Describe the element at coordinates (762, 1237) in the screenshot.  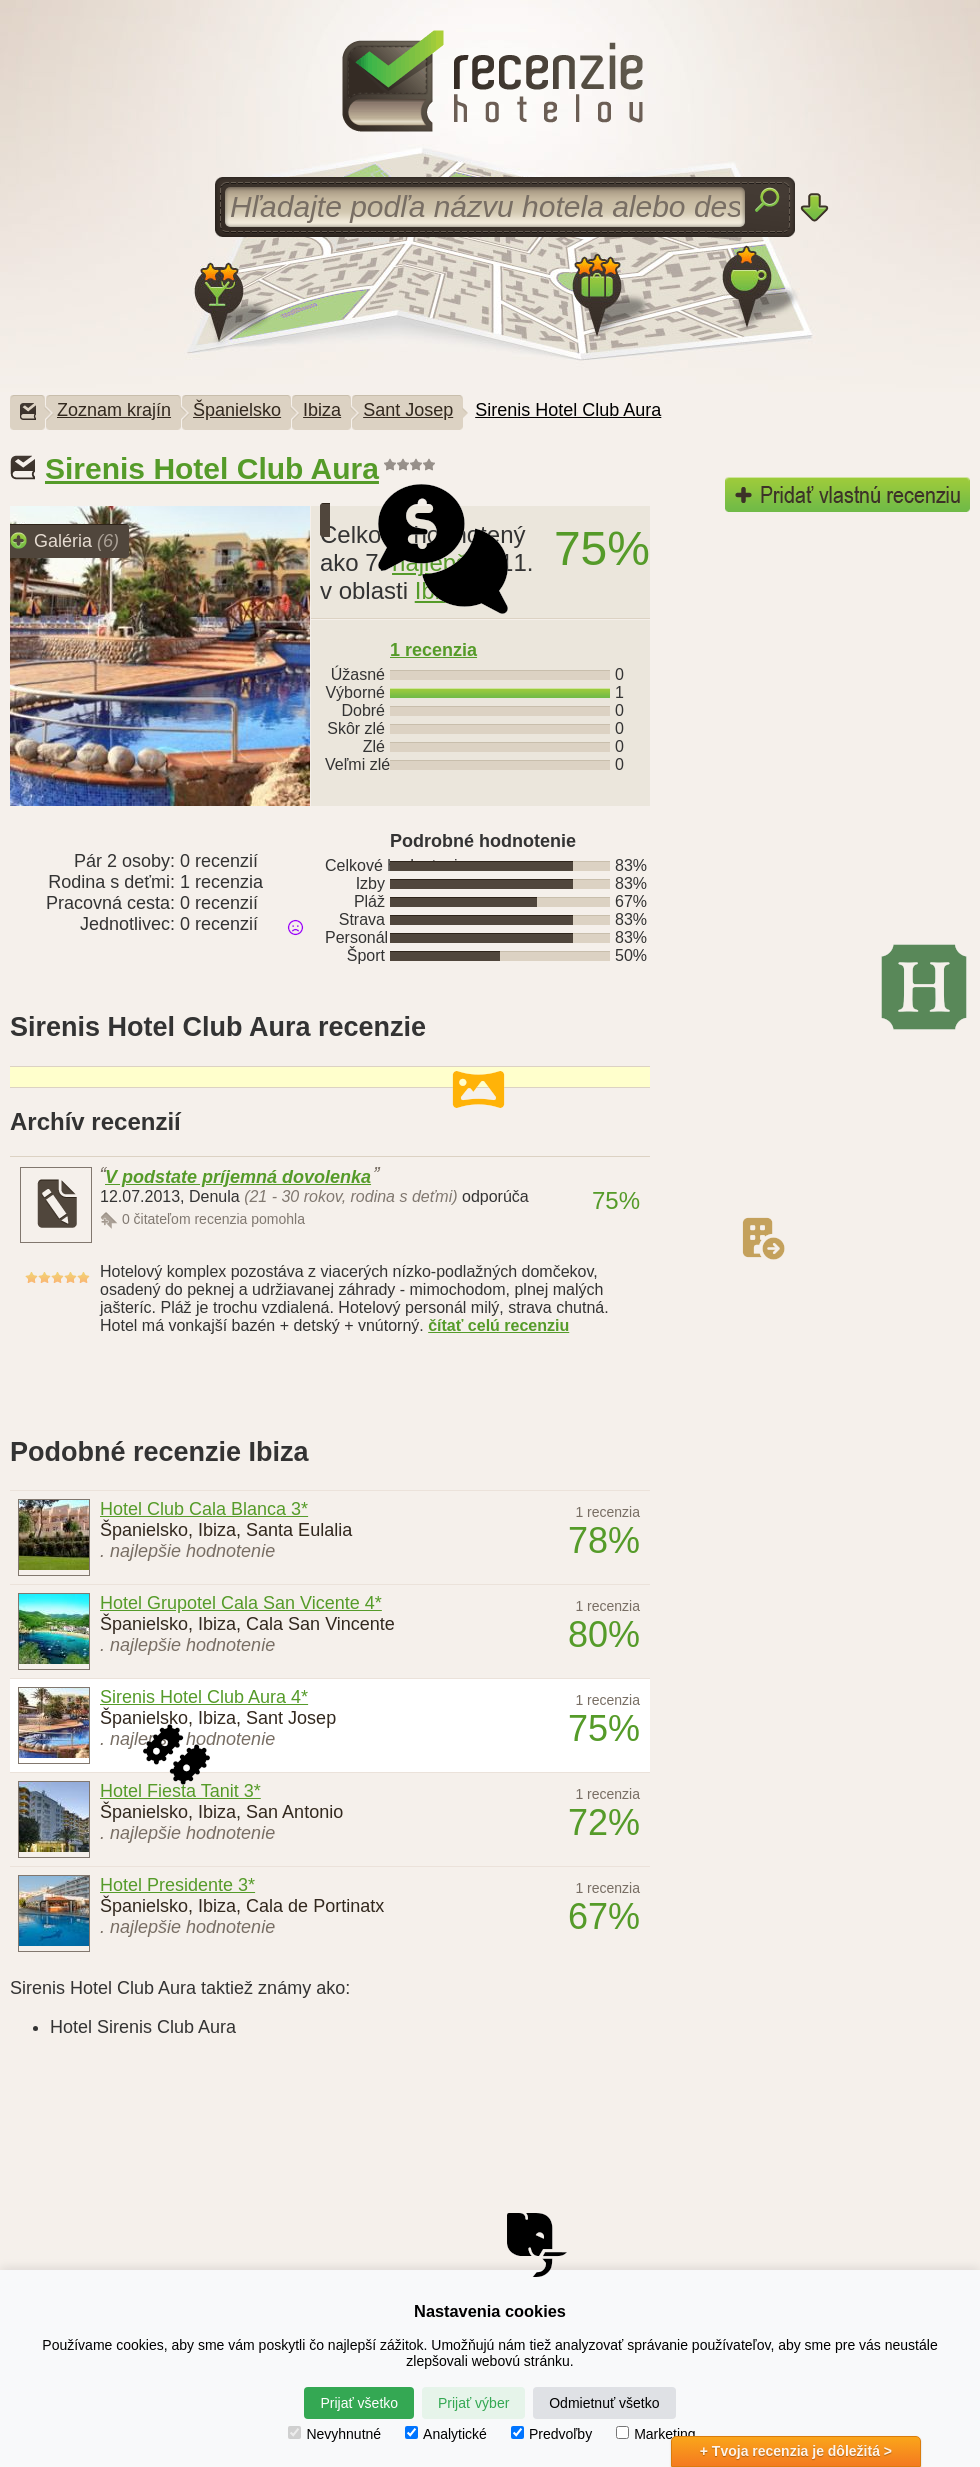
I see `navigate to building or office location` at that location.